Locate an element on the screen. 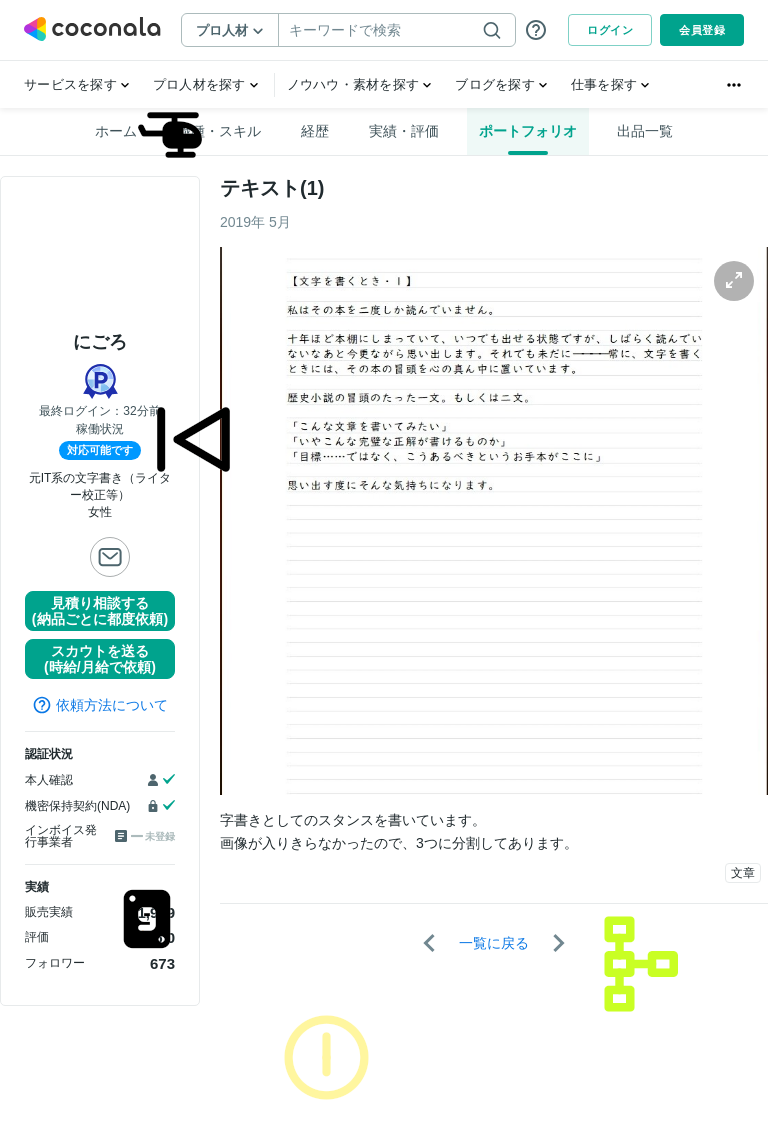  skip to previous track is located at coordinates (193, 439).